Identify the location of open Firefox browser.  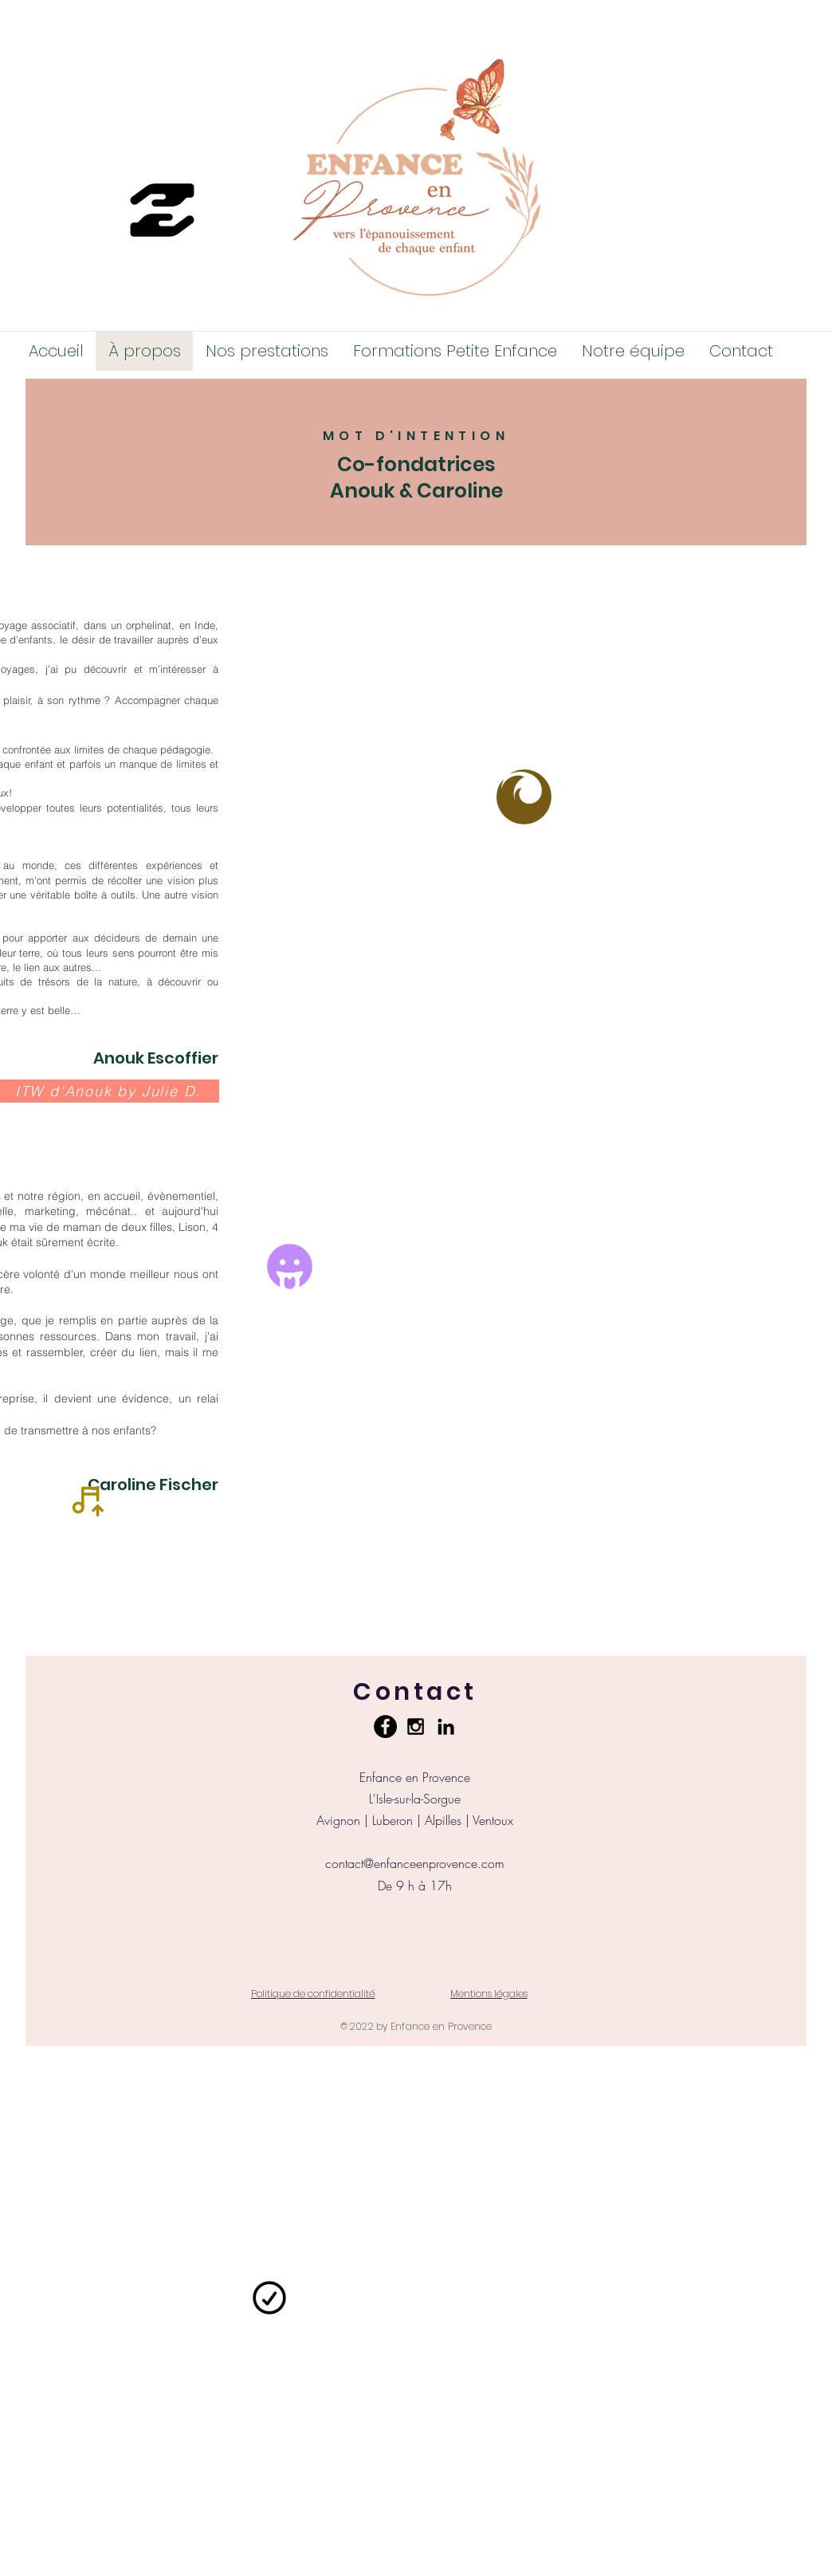
(524, 796).